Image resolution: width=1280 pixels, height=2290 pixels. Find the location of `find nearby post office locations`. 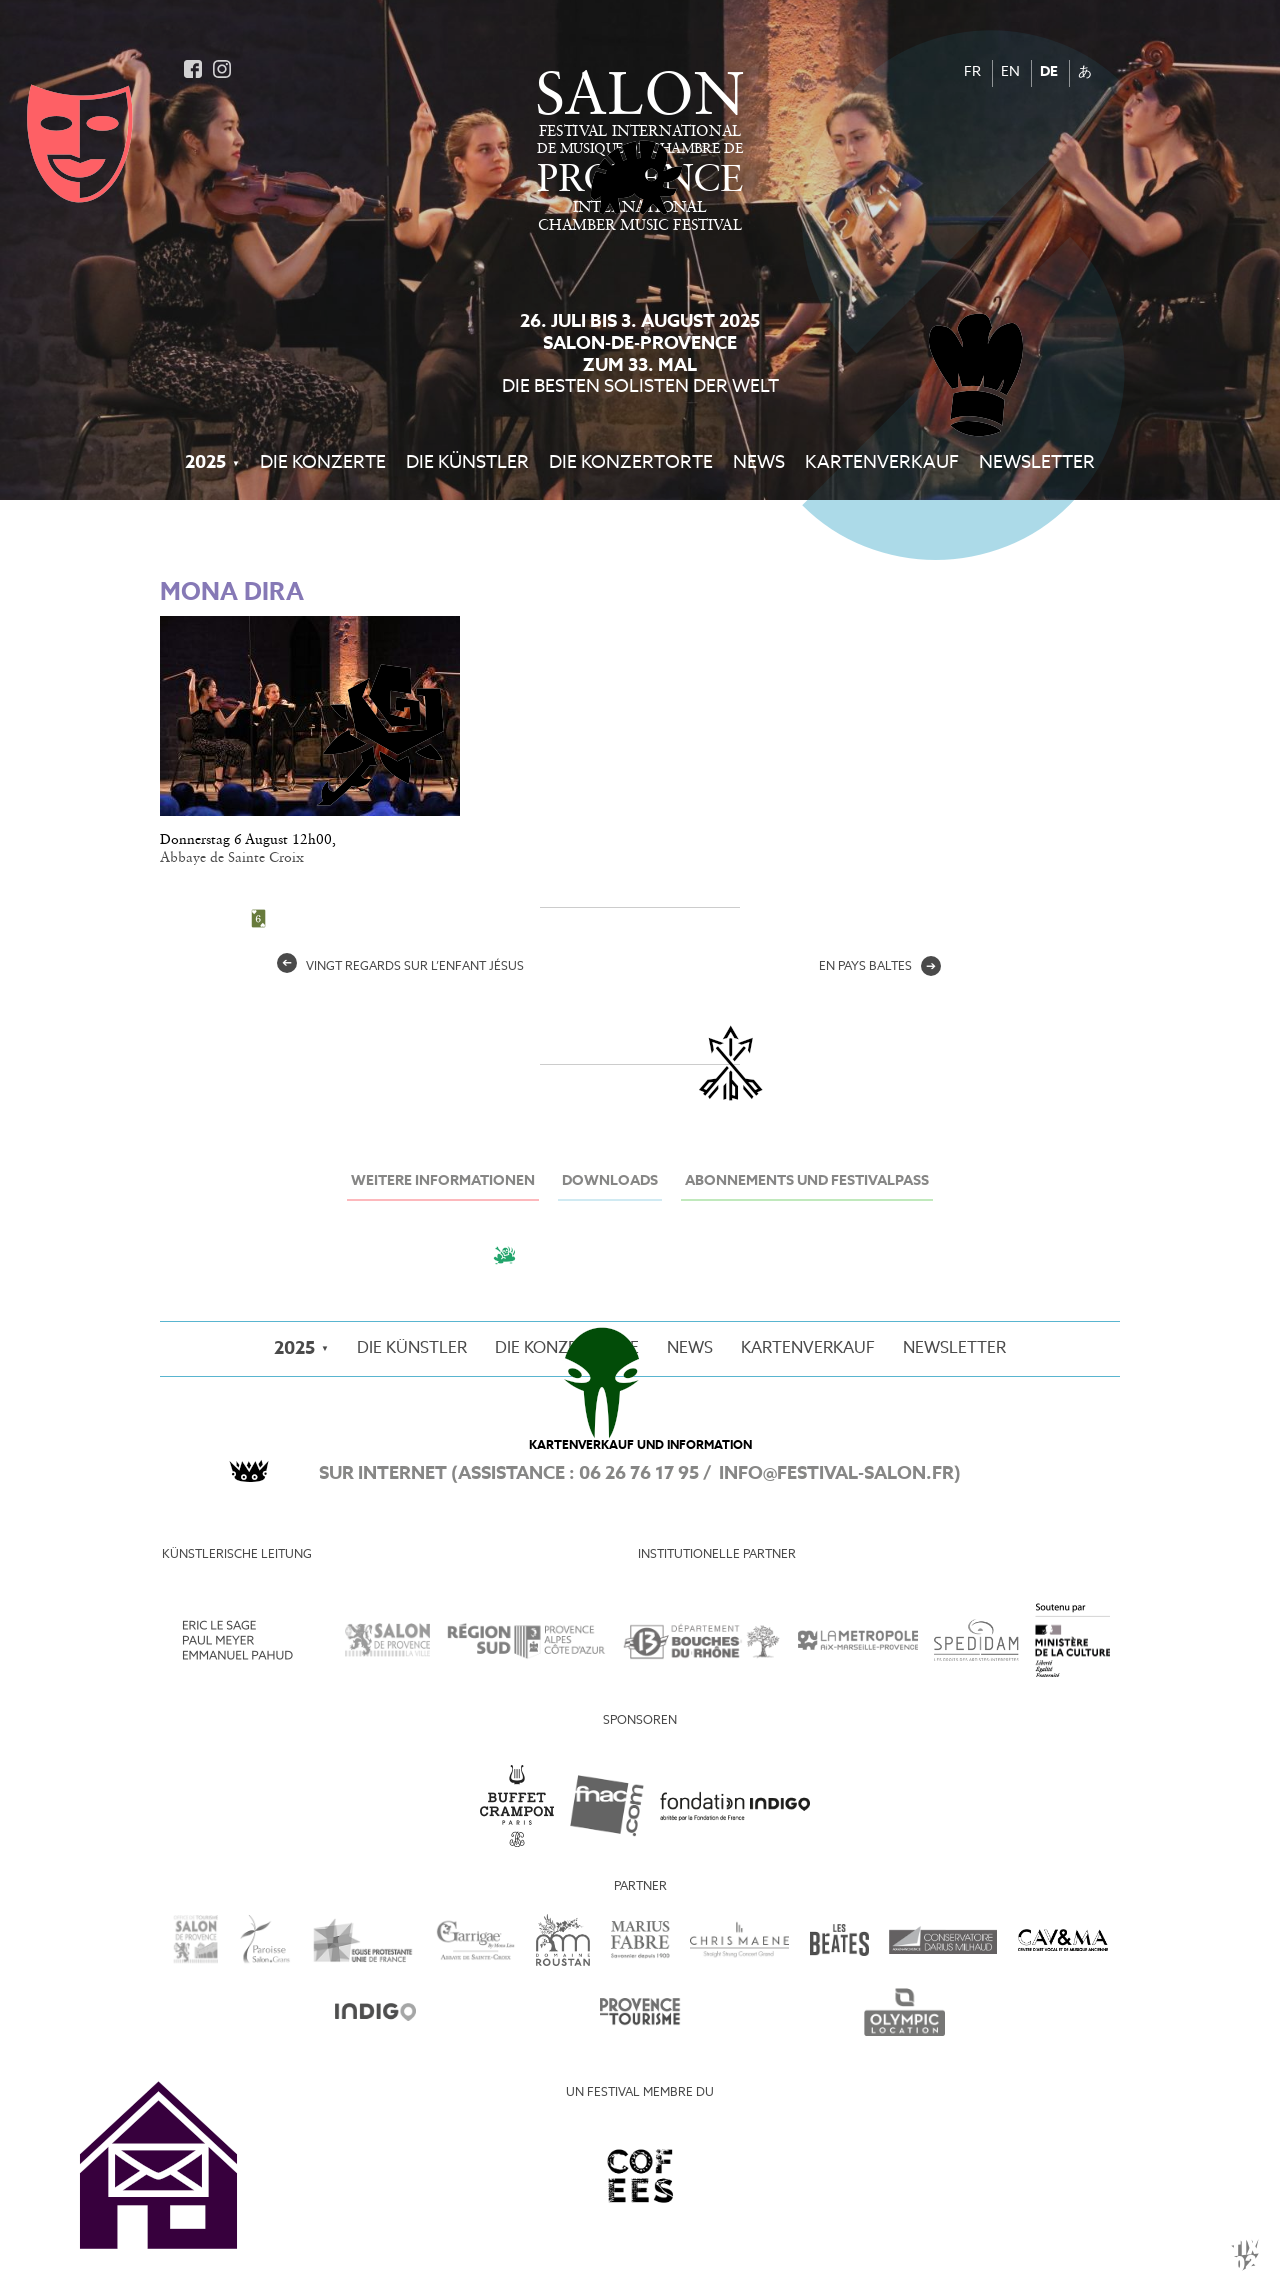

find nearby post office locations is located at coordinates (158, 2164).